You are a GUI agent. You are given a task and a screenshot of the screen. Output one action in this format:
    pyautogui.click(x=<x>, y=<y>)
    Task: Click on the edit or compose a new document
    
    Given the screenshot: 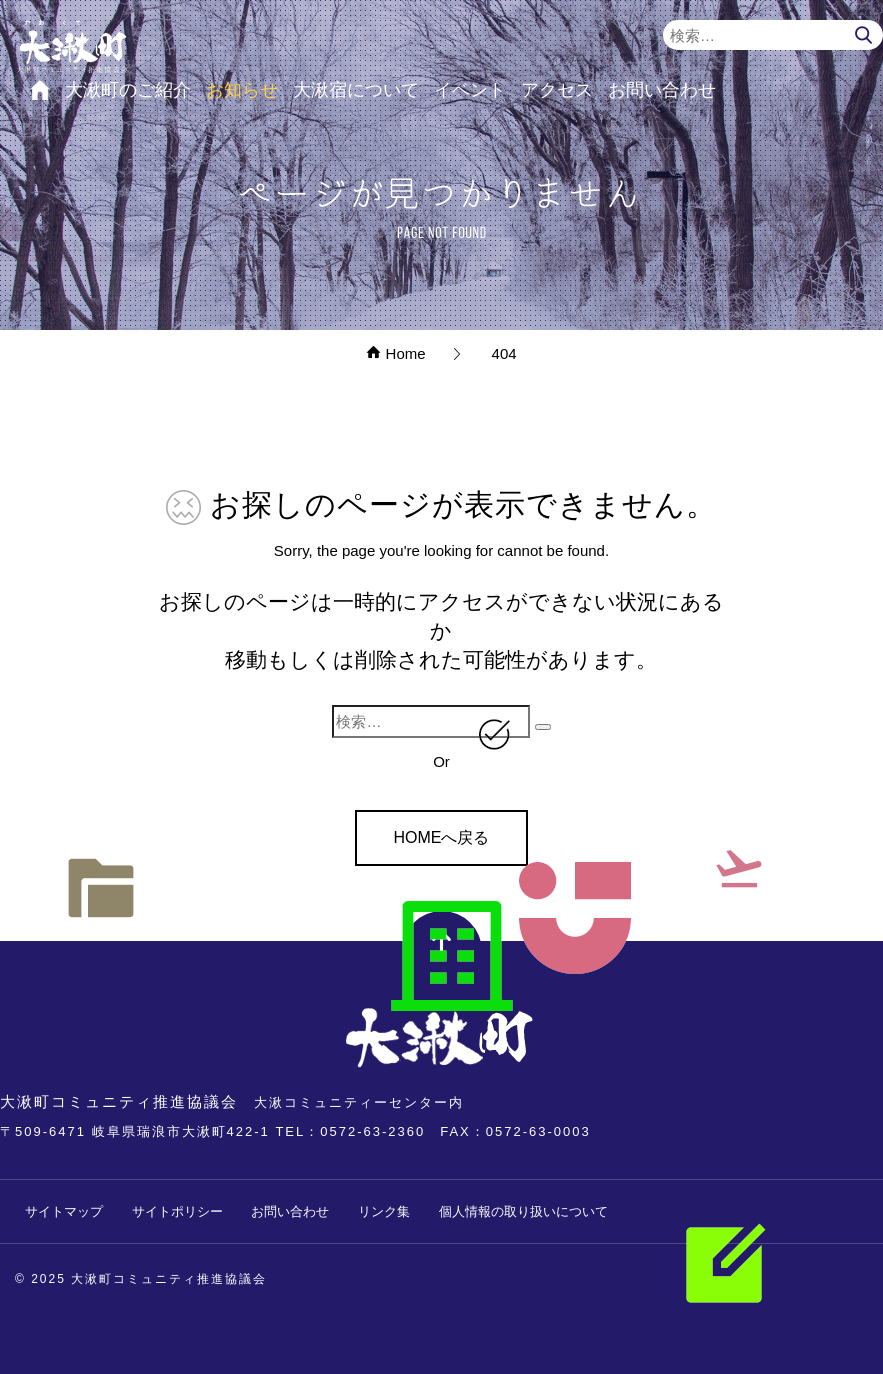 What is the action you would take?
    pyautogui.click(x=724, y=1265)
    